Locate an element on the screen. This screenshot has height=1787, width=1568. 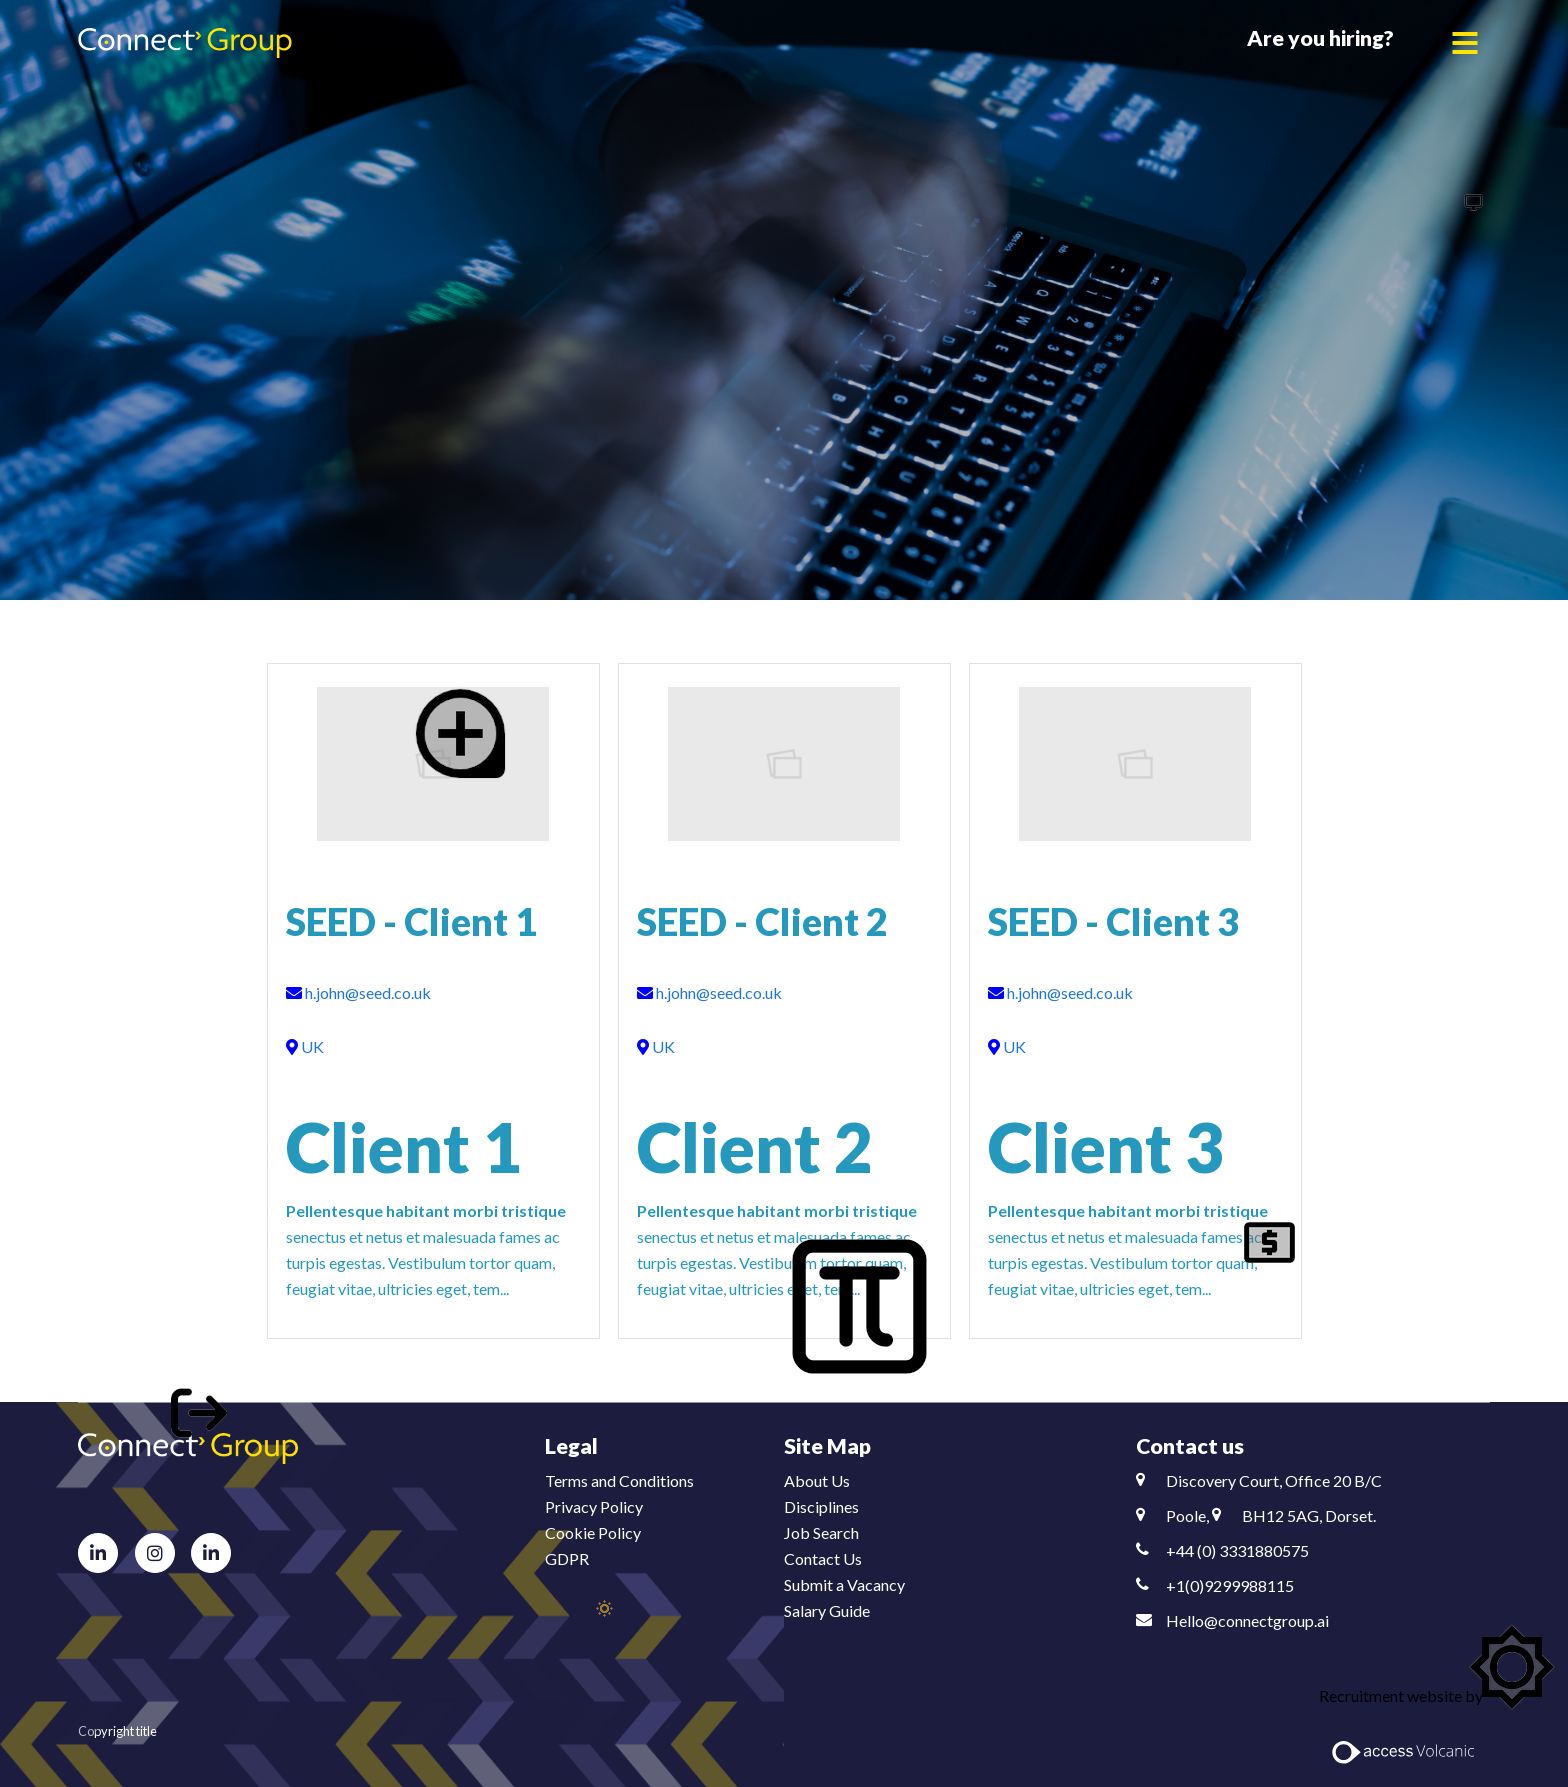
access mathematical constants or formulas is located at coordinates (859, 1306).